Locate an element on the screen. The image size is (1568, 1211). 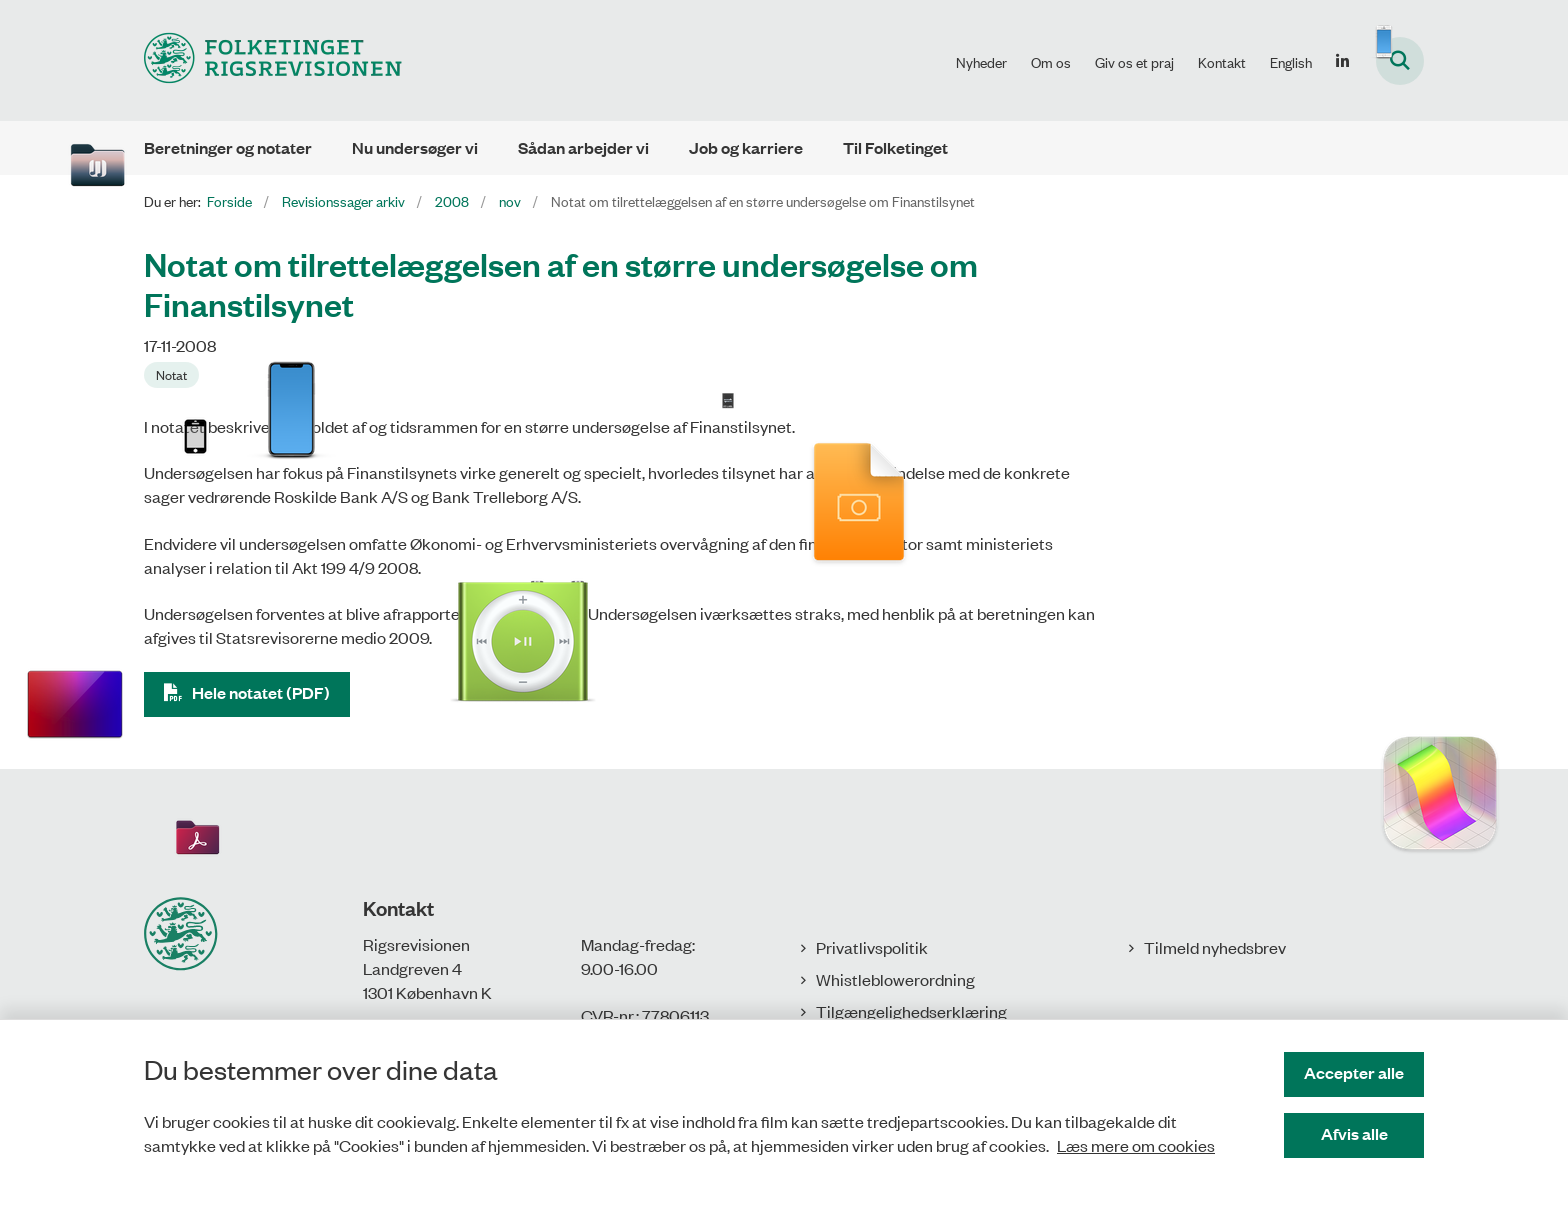
iPhone 5s device connected to your system is located at coordinates (1384, 42).